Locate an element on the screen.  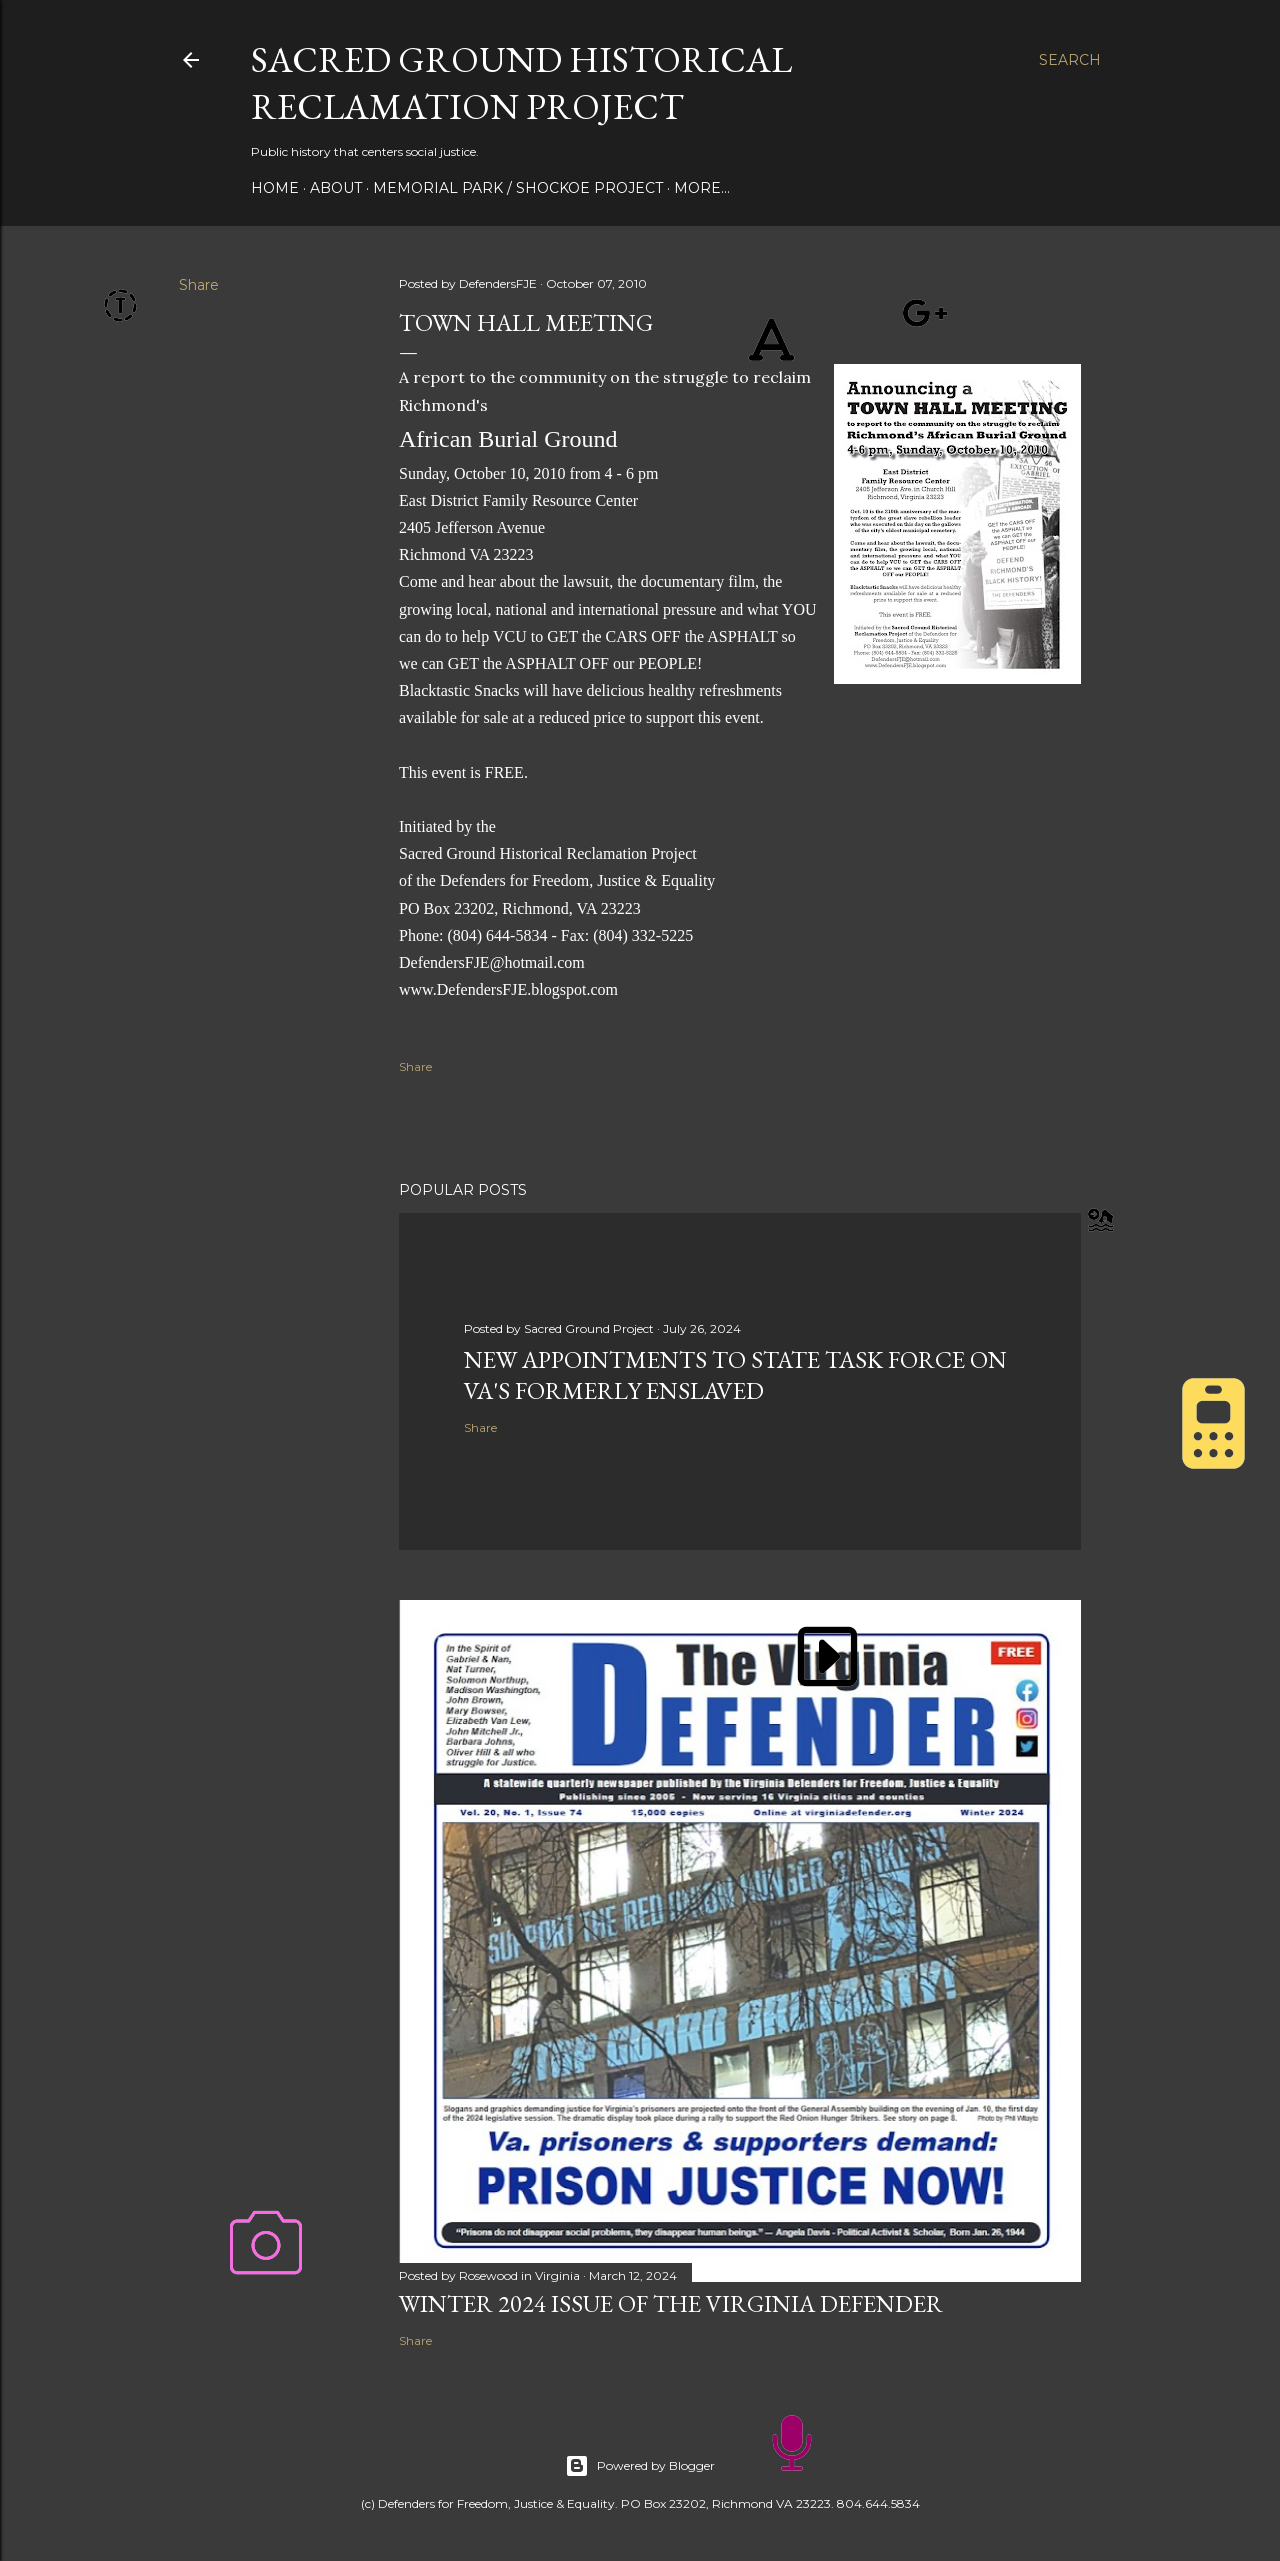
tap to start voice input is located at coordinates (792, 2443).